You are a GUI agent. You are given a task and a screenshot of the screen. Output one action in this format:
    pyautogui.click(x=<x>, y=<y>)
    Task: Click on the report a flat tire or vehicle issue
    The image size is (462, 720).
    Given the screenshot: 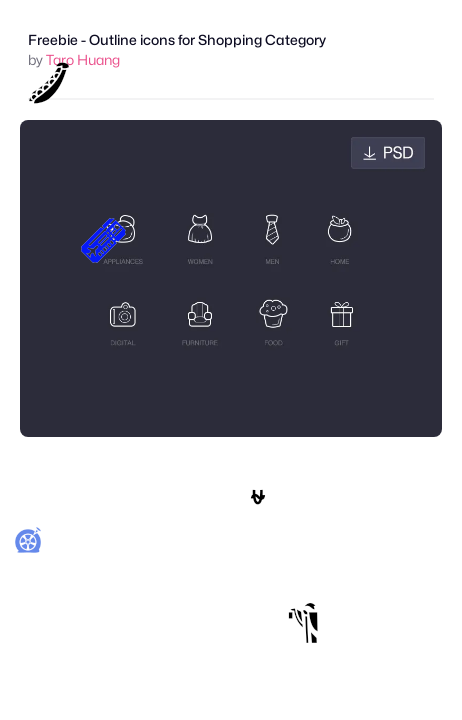 What is the action you would take?
    pyautogui.click(x=28, y=540)
    